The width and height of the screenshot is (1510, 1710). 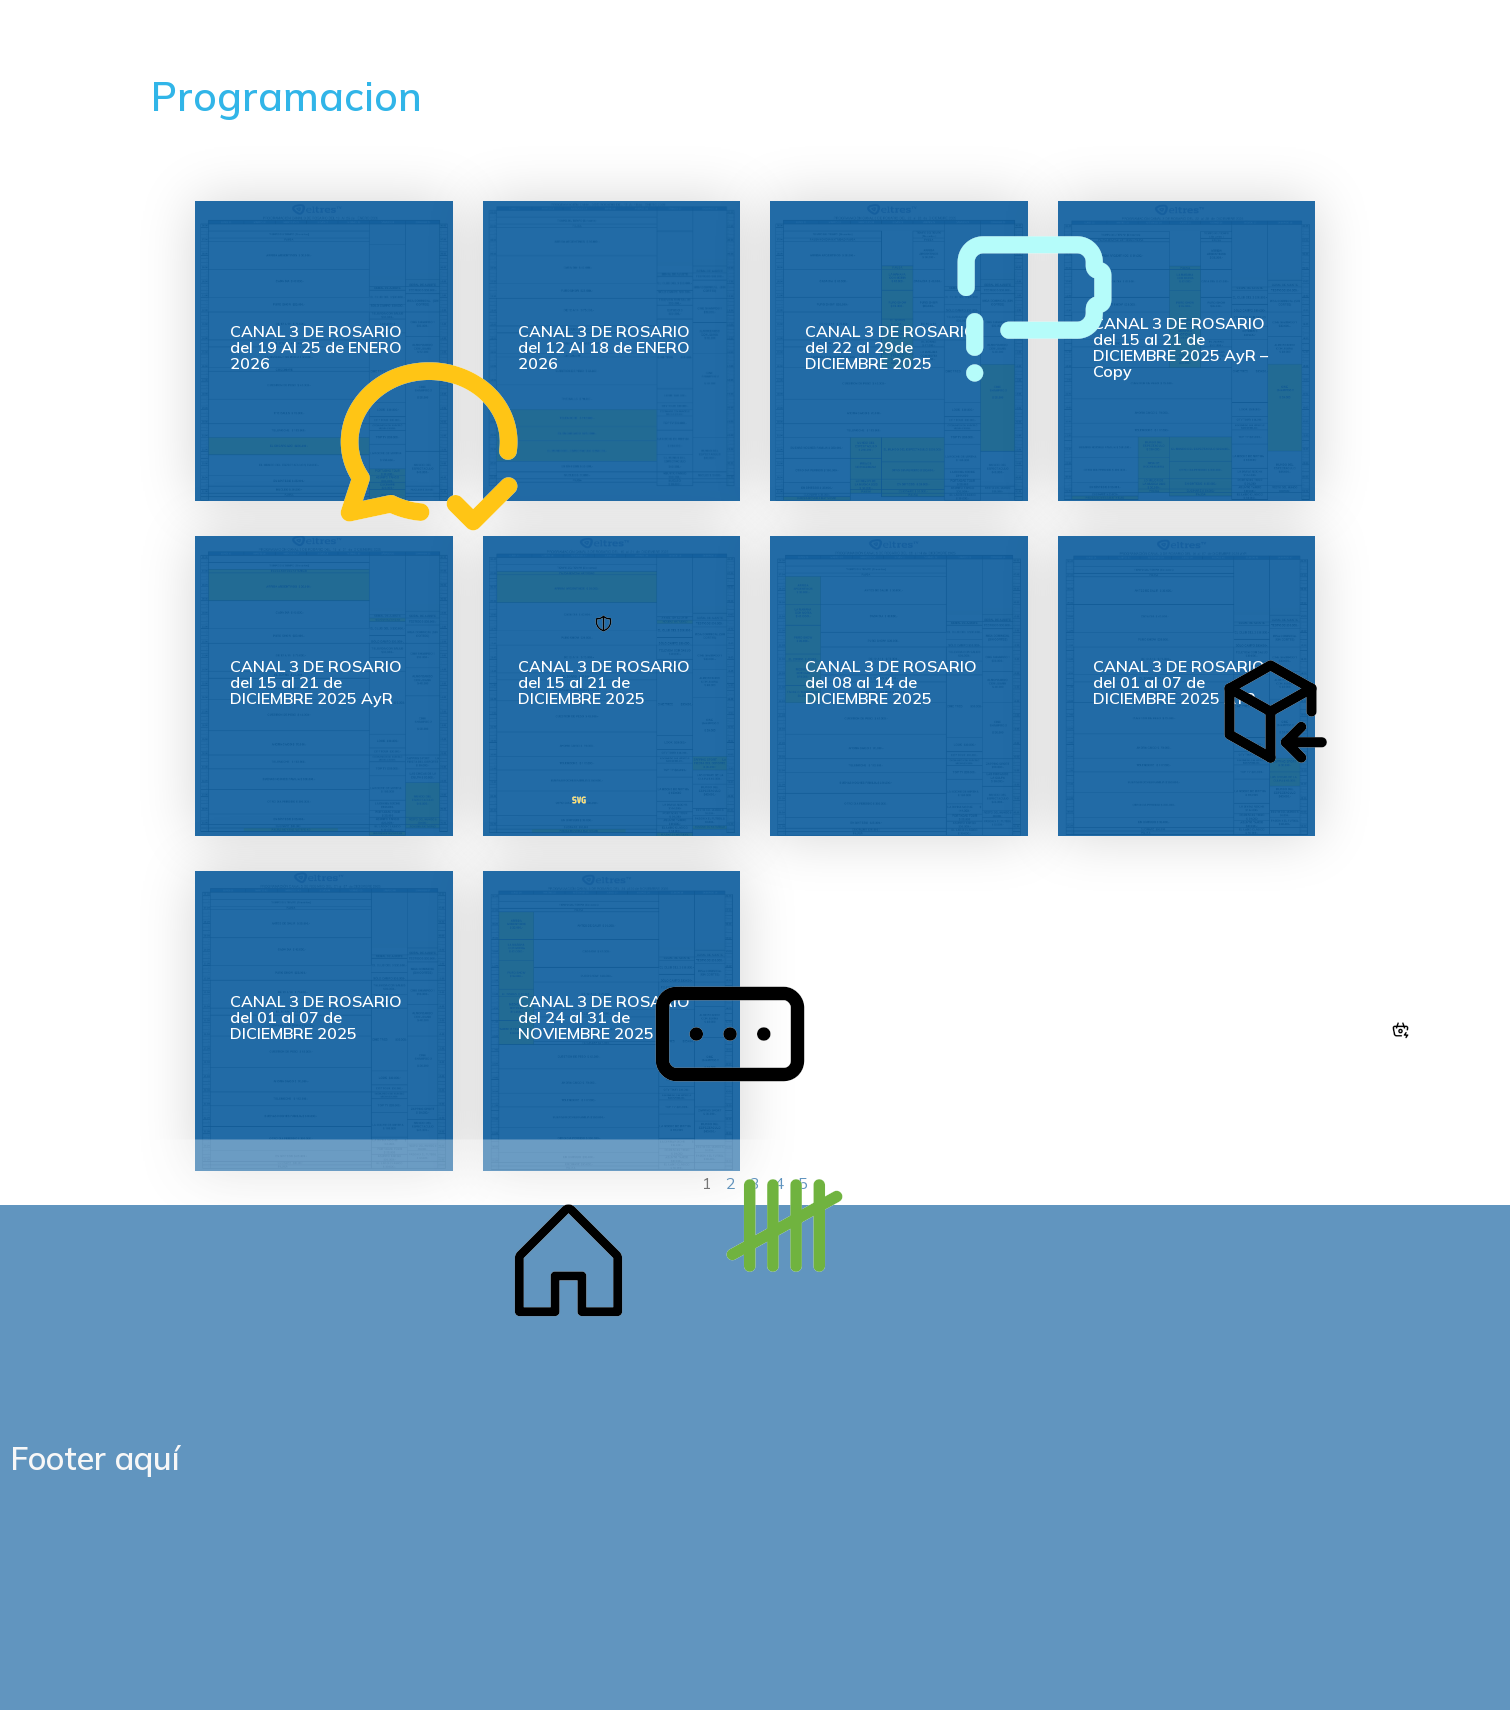 I want to click on battery warning or critical battery level, so click(x=1034, y=287).